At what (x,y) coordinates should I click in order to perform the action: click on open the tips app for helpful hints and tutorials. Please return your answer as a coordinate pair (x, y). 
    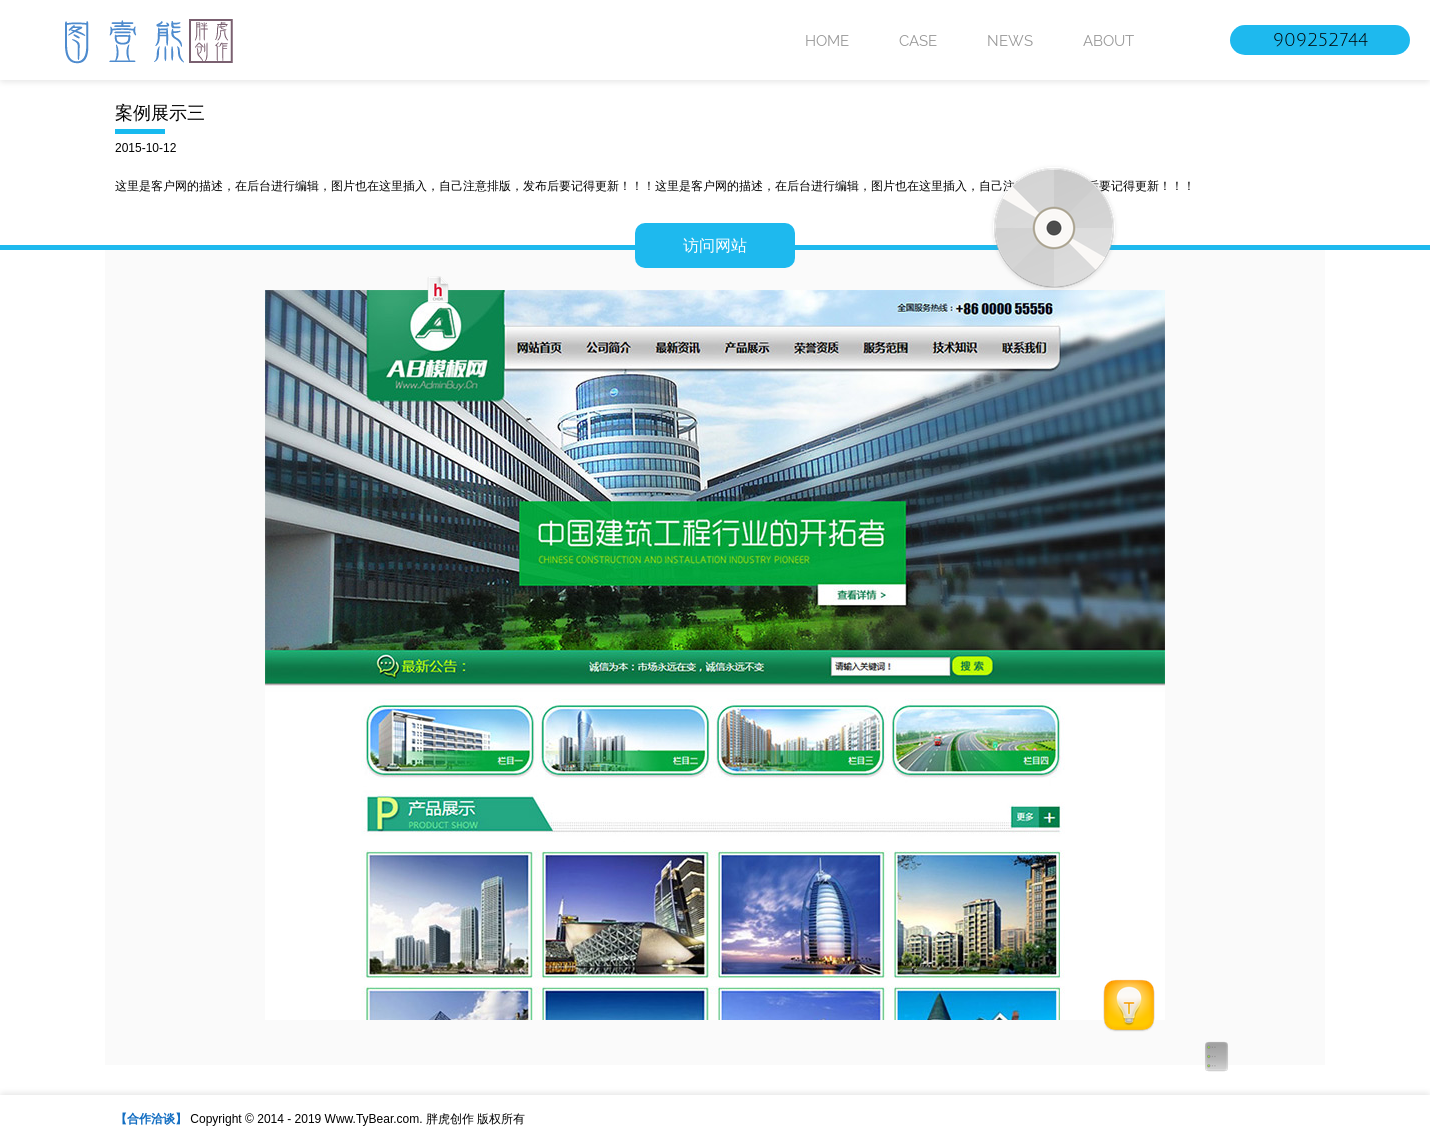
    Looking at the image, I should click on (1129, 1005).